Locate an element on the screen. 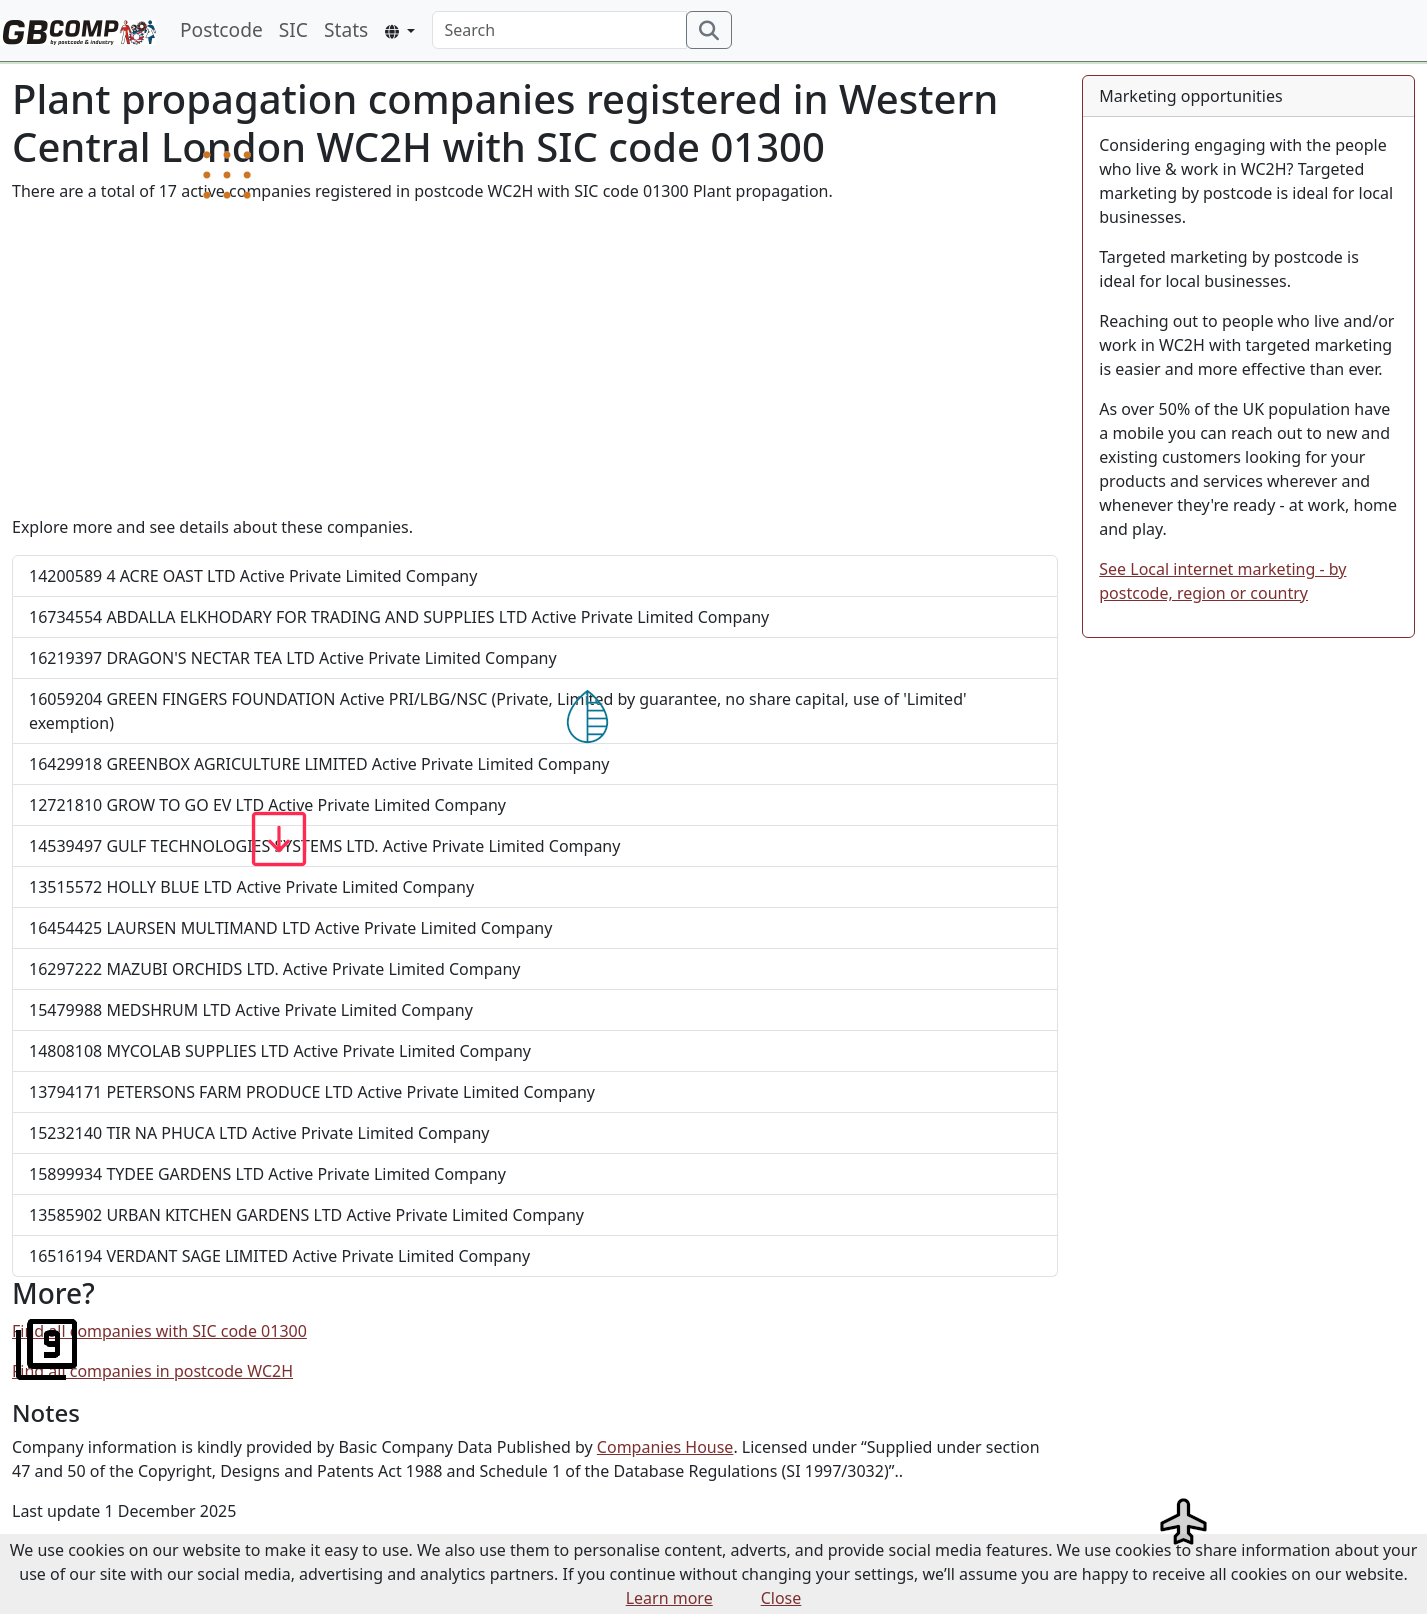 The height and width of the screenshot is (1614, 1427). indicates 9 items in a stack or collection is located at coordinates (46, 1349).